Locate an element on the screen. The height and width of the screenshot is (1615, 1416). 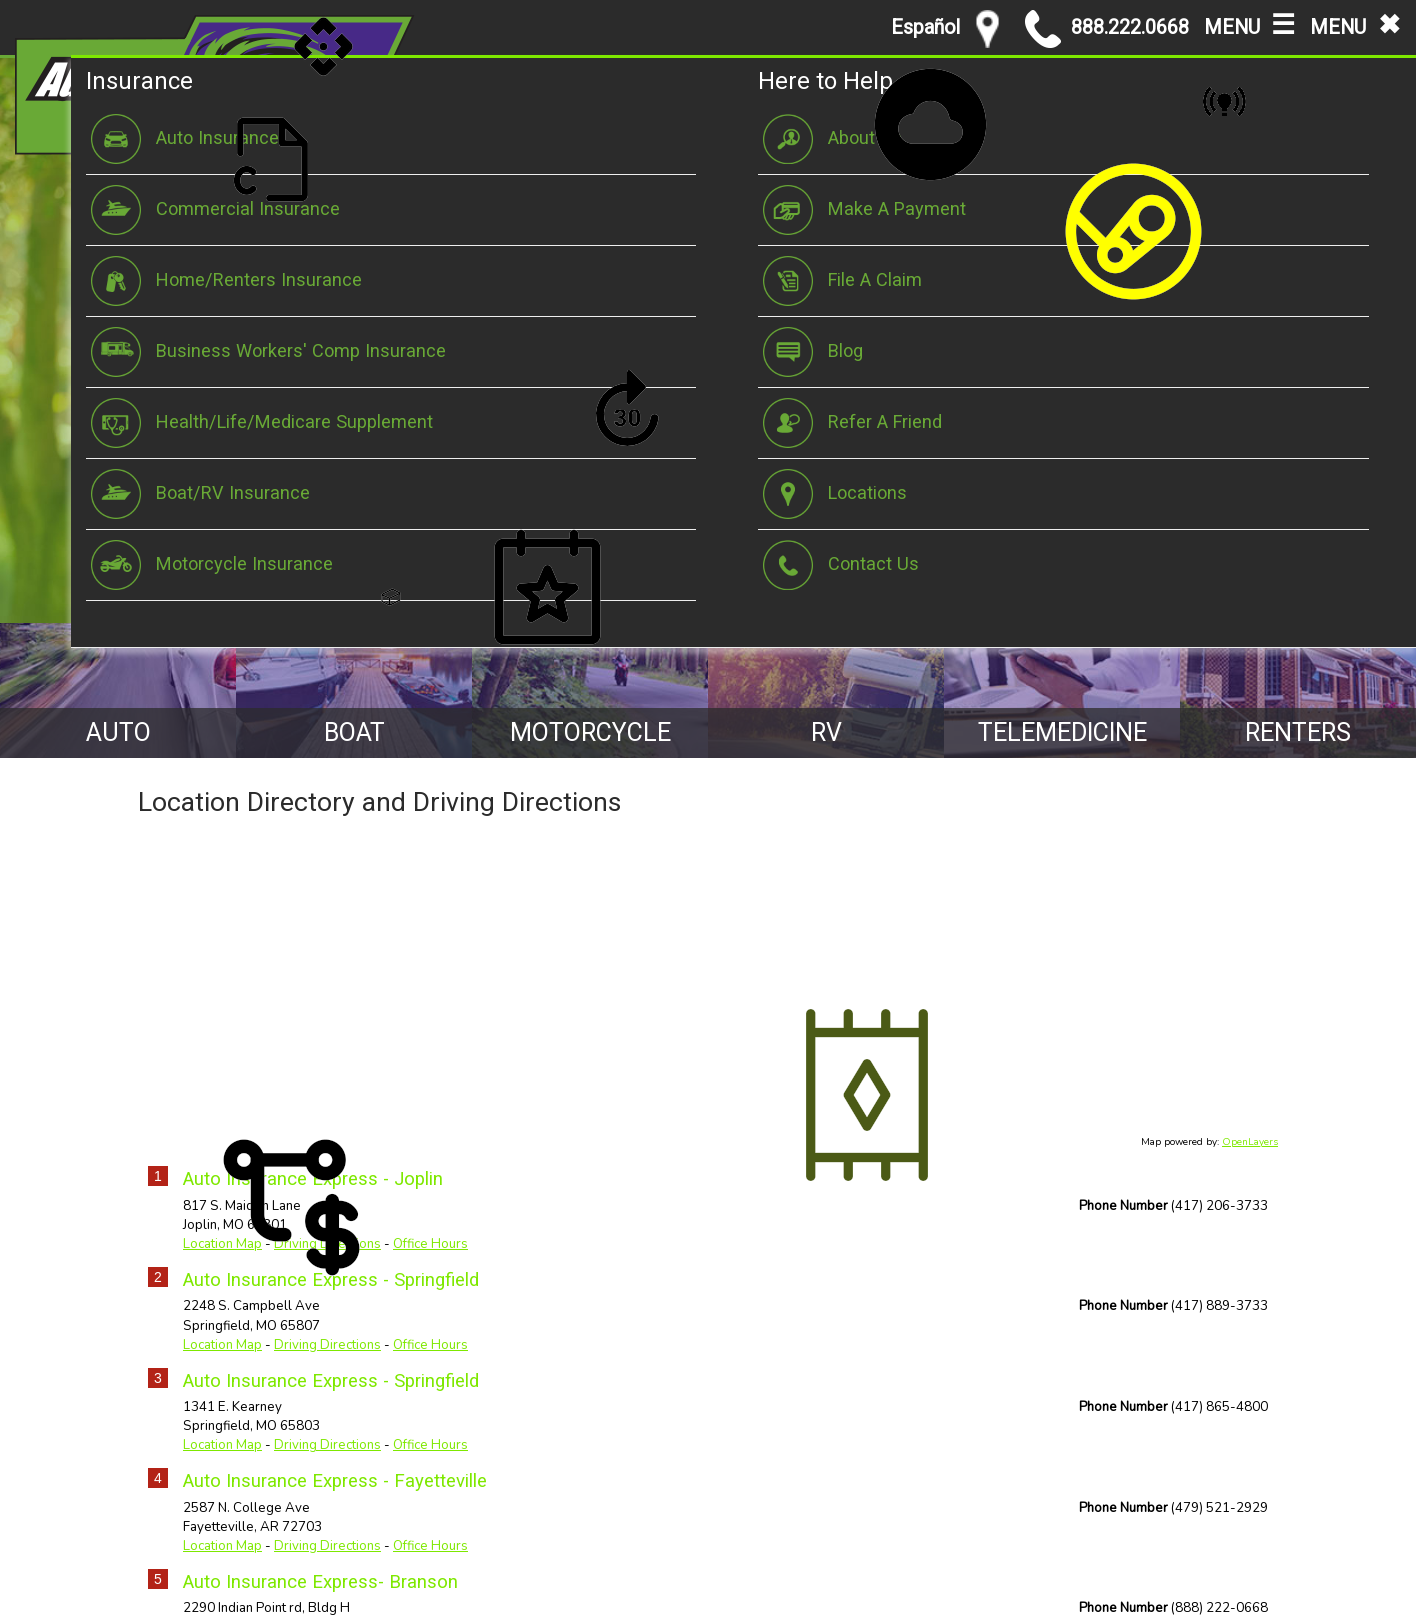
view rug or carpet product is located at coordinates (867, 1095).